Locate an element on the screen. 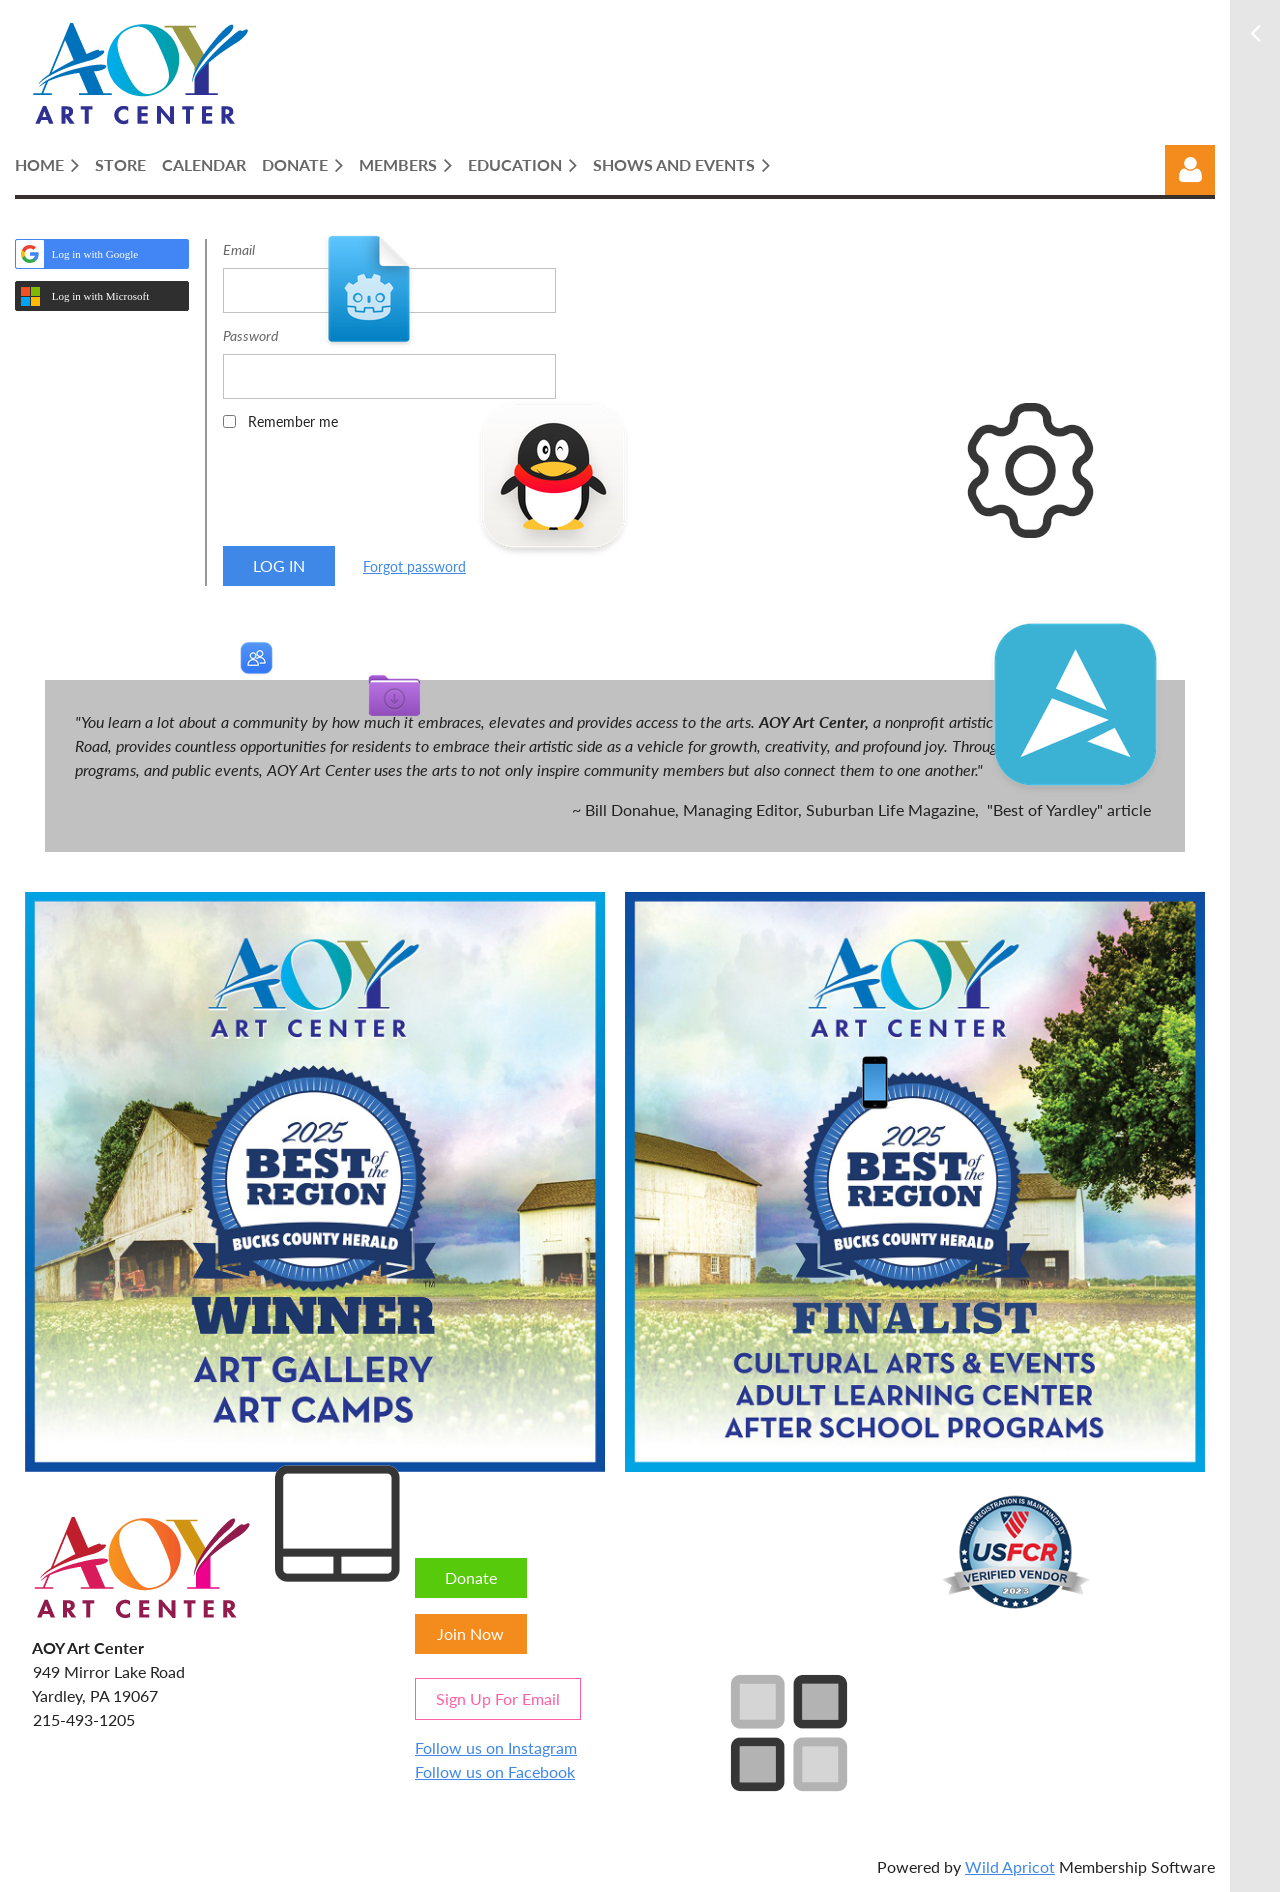 The height and width of the screenshot is (1892, 1280). access your downloads folder is located at coordinates (394, 695).